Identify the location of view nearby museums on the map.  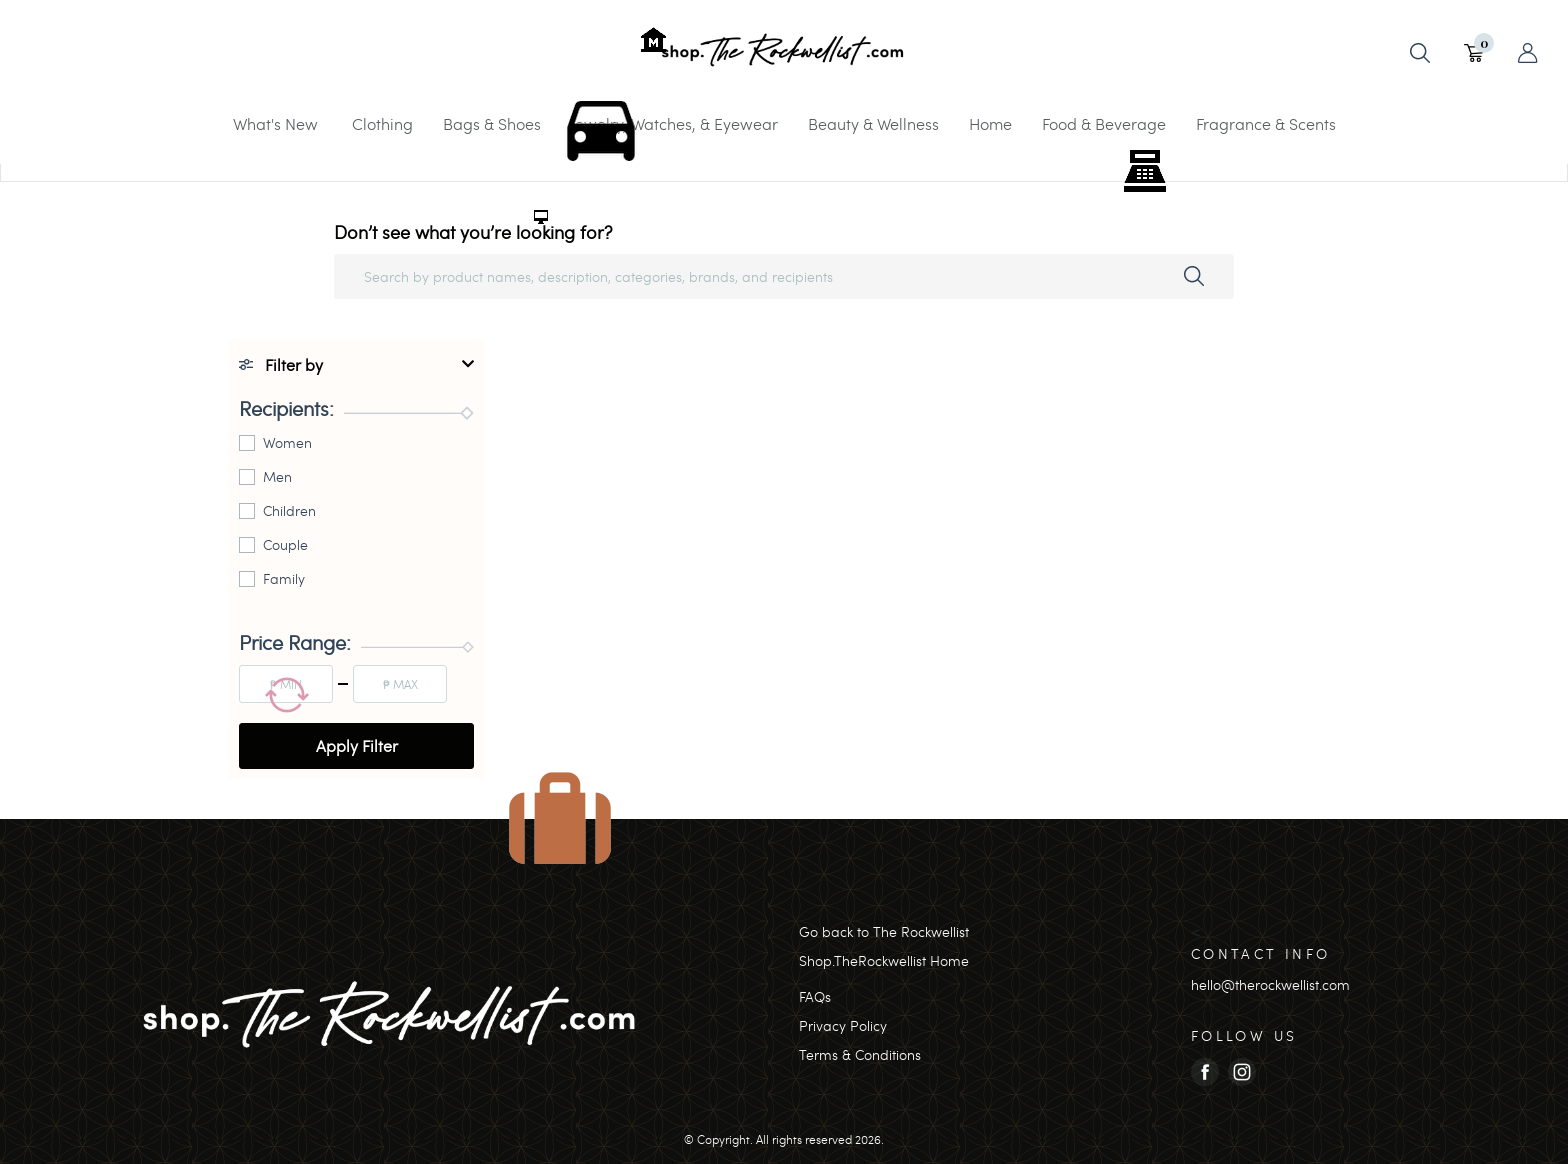
(653, 39).